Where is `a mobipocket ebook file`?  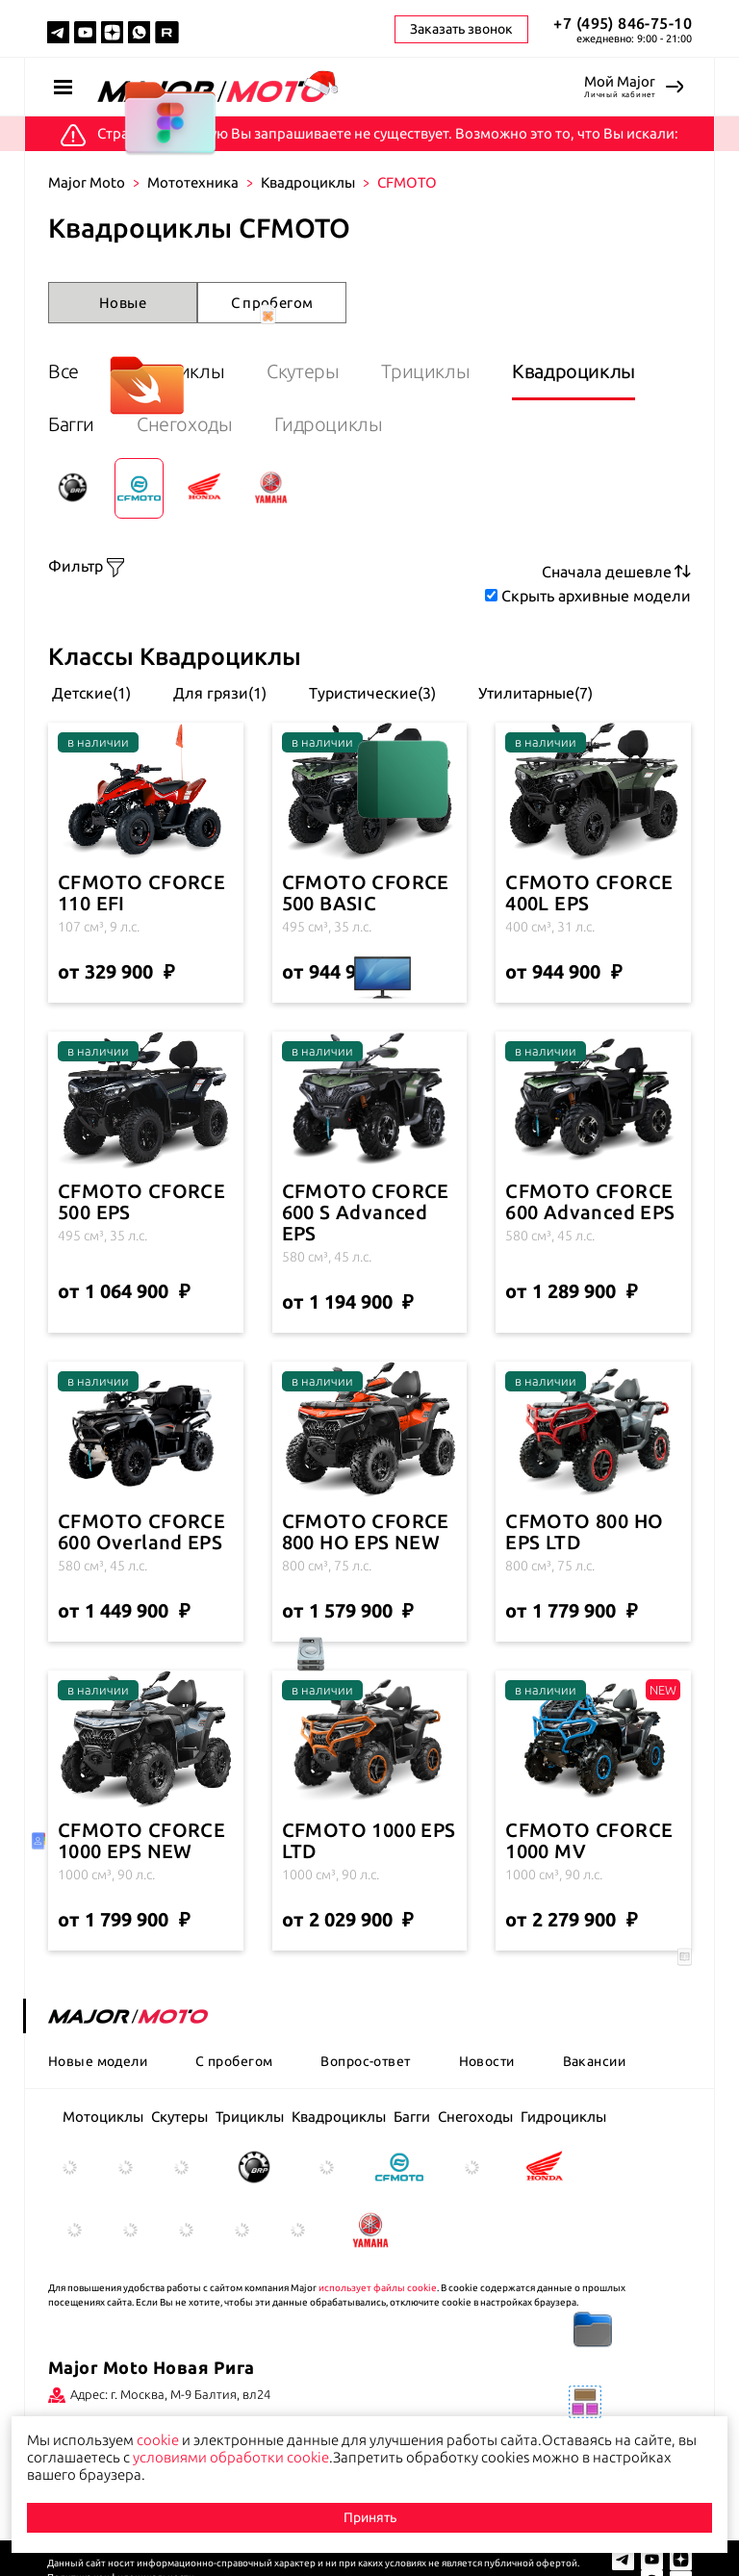 a mobipocket ebook file is located at coordinates (684, 1956).